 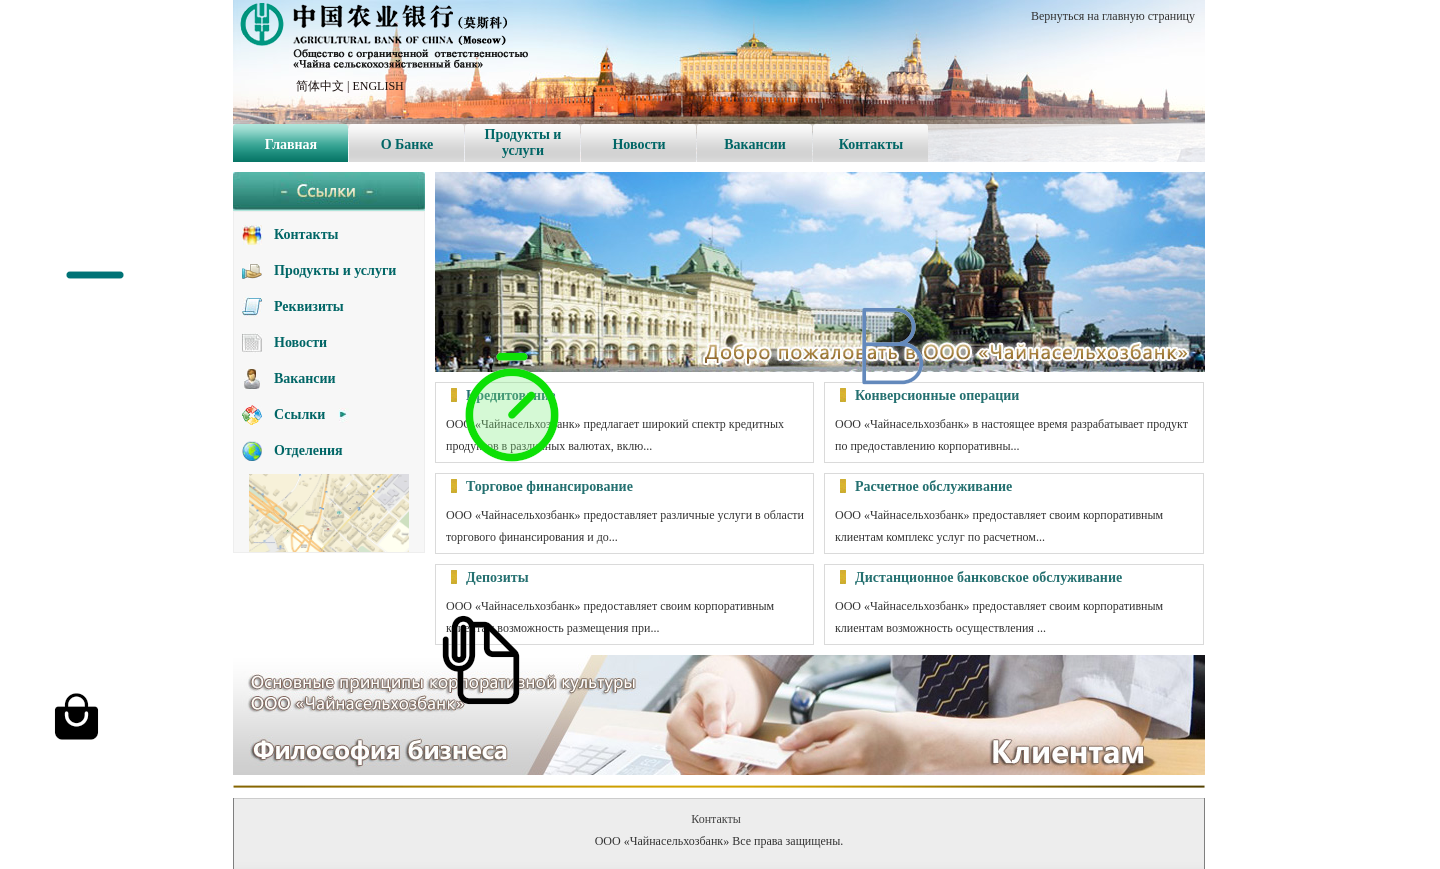 I want to click on attach a document or file, so click(x=481, y=660).